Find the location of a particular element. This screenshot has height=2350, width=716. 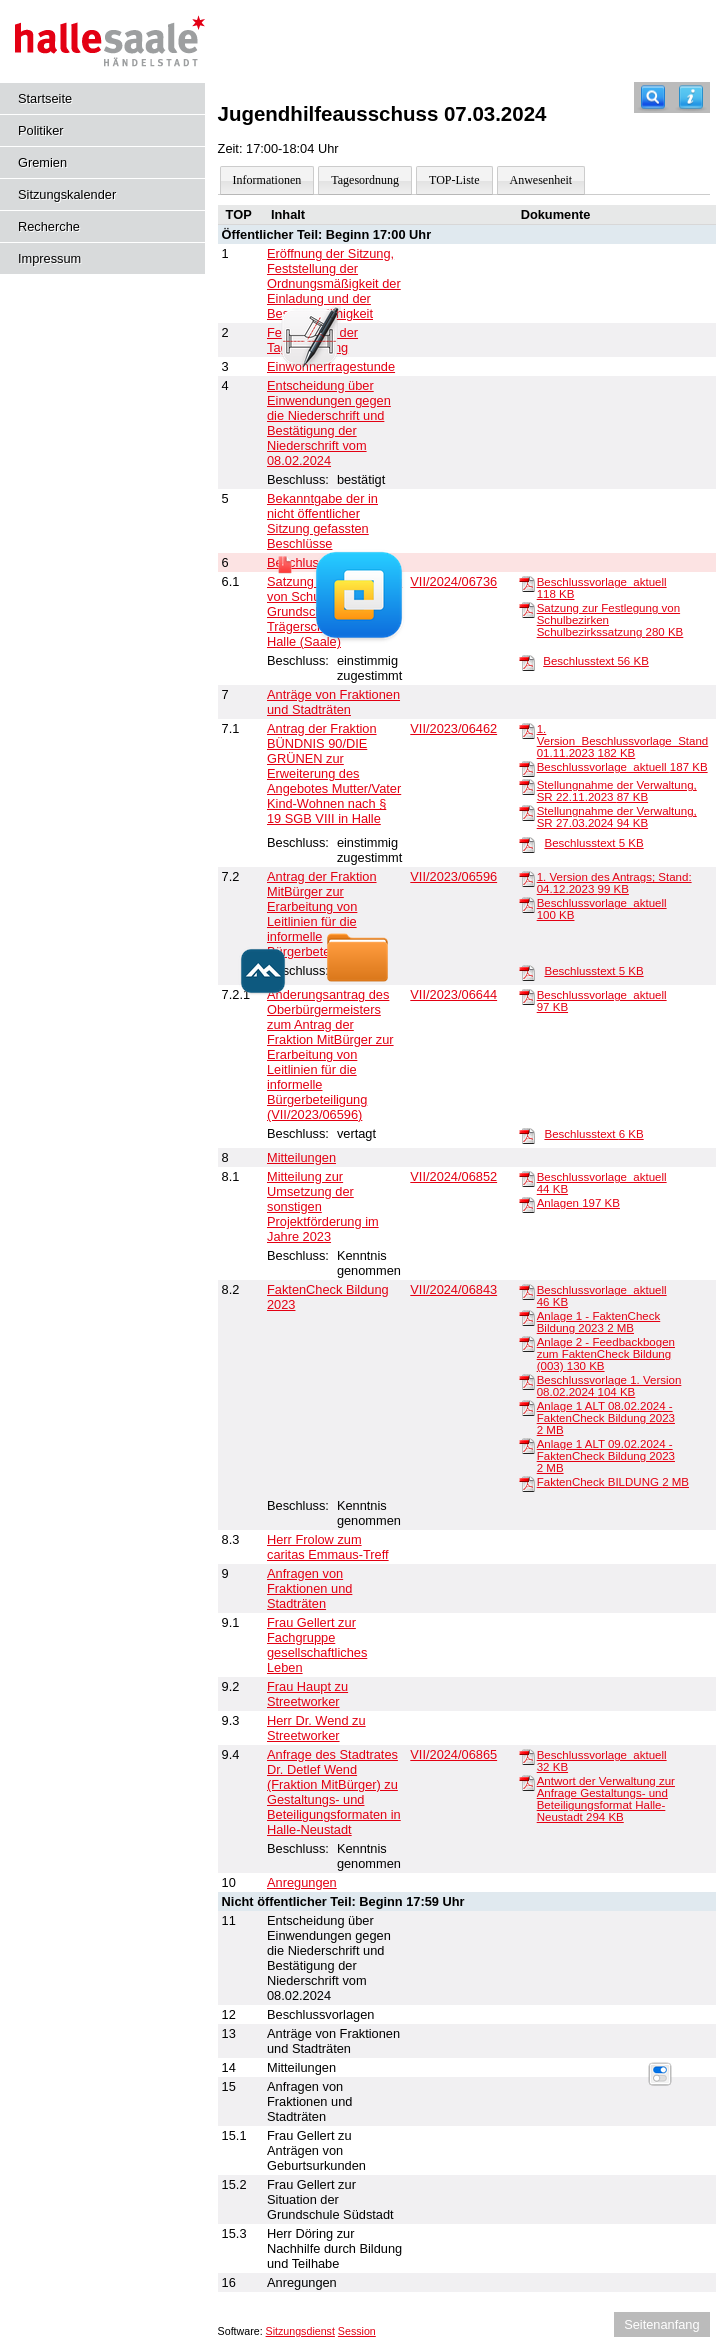

an lzop compressed archive file is located at coordinates (285, 565).